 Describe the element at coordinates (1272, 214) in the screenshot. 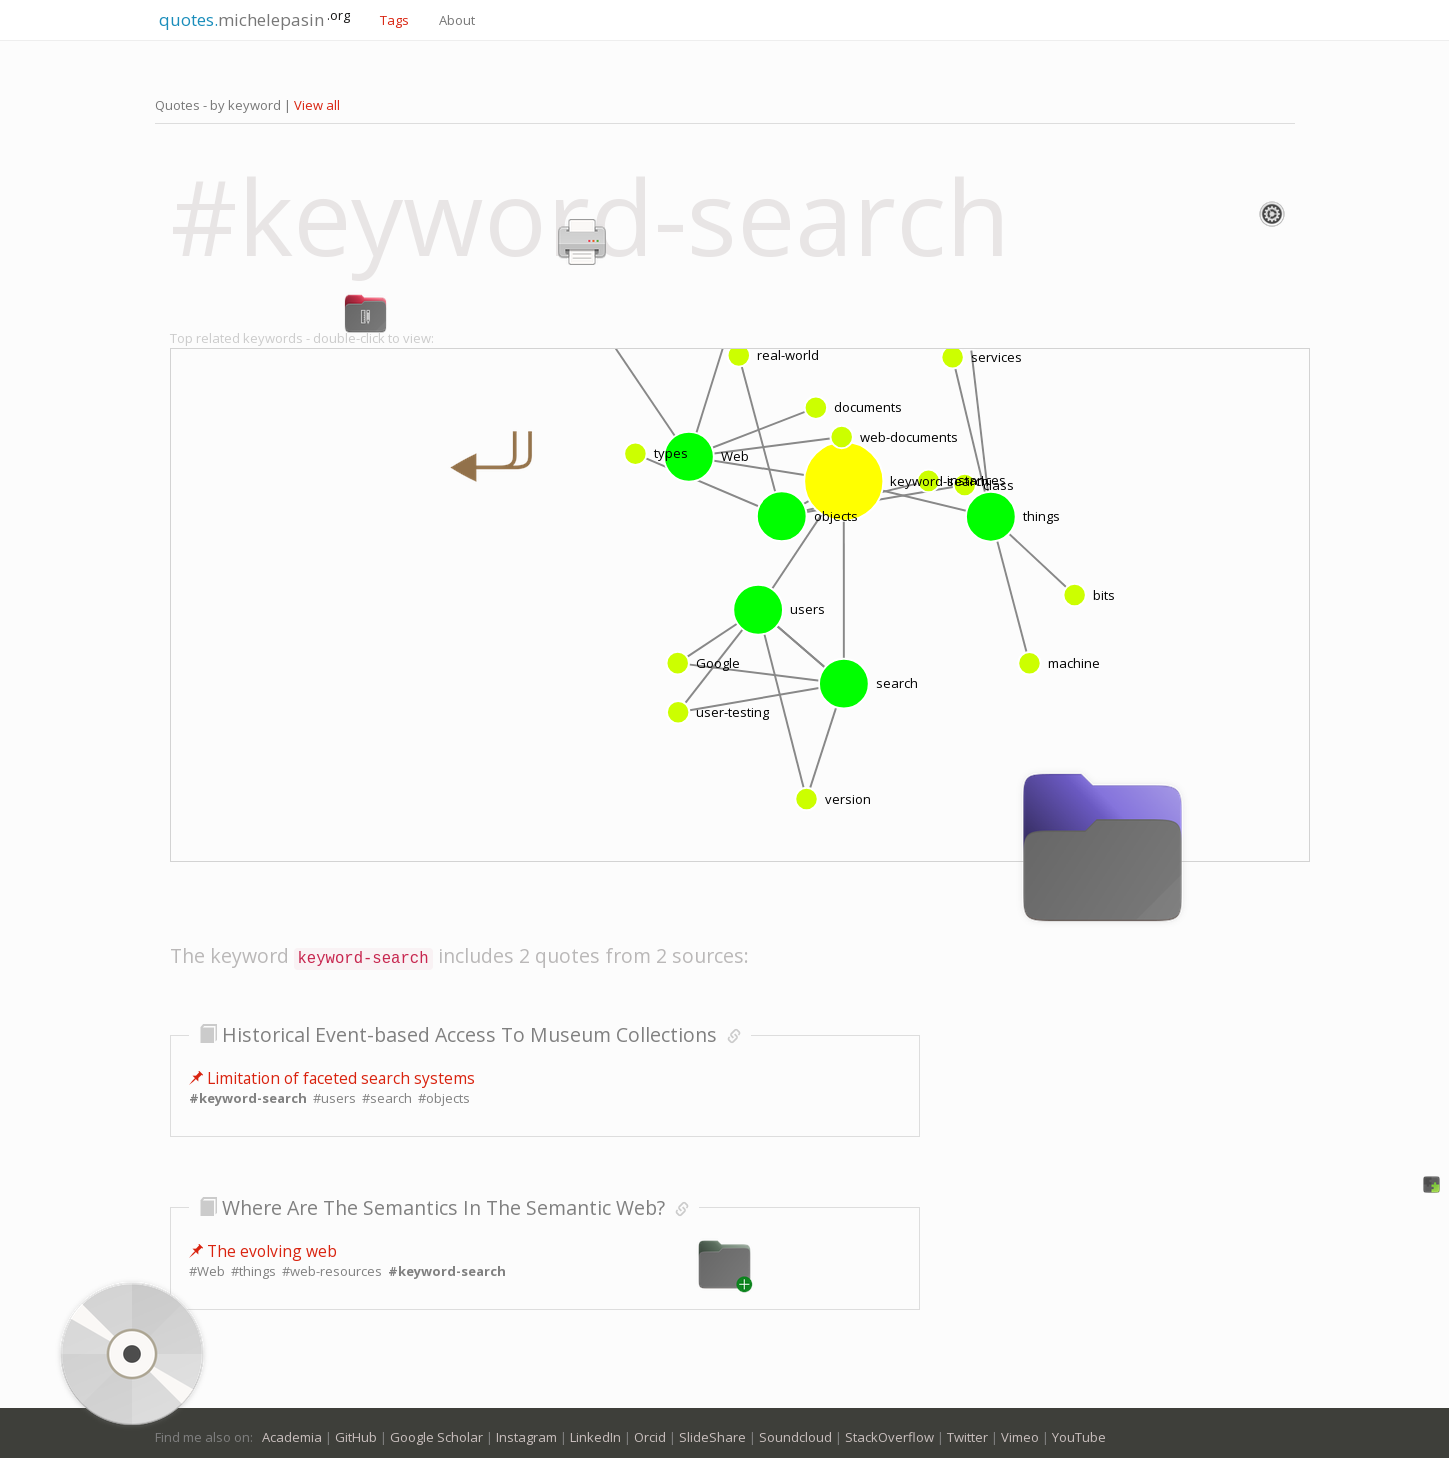

I see `open system settings` at that location.